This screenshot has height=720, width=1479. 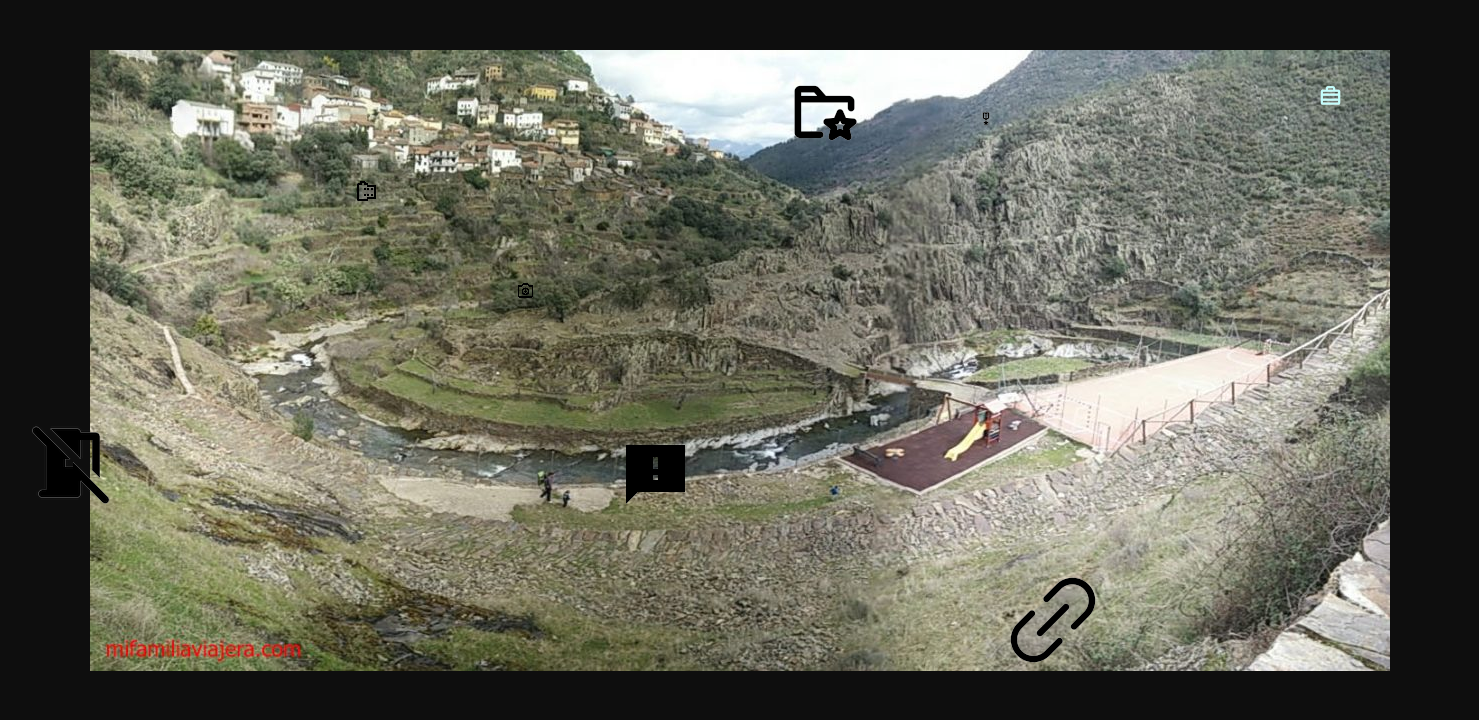 I want to click on access photos from camera roll, so click(x=366, y=191).